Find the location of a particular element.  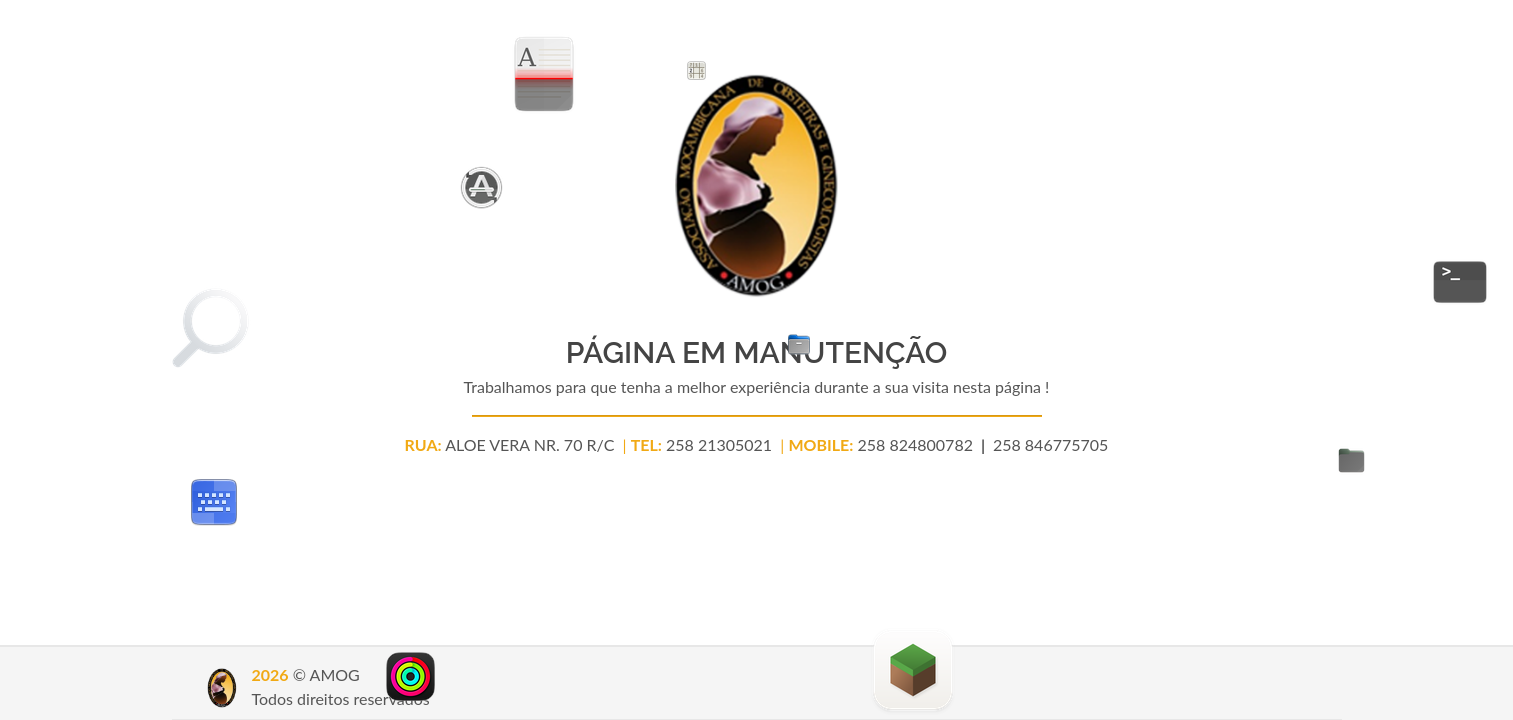

open a folder to view its contents is located at coordinates (1351, 460).